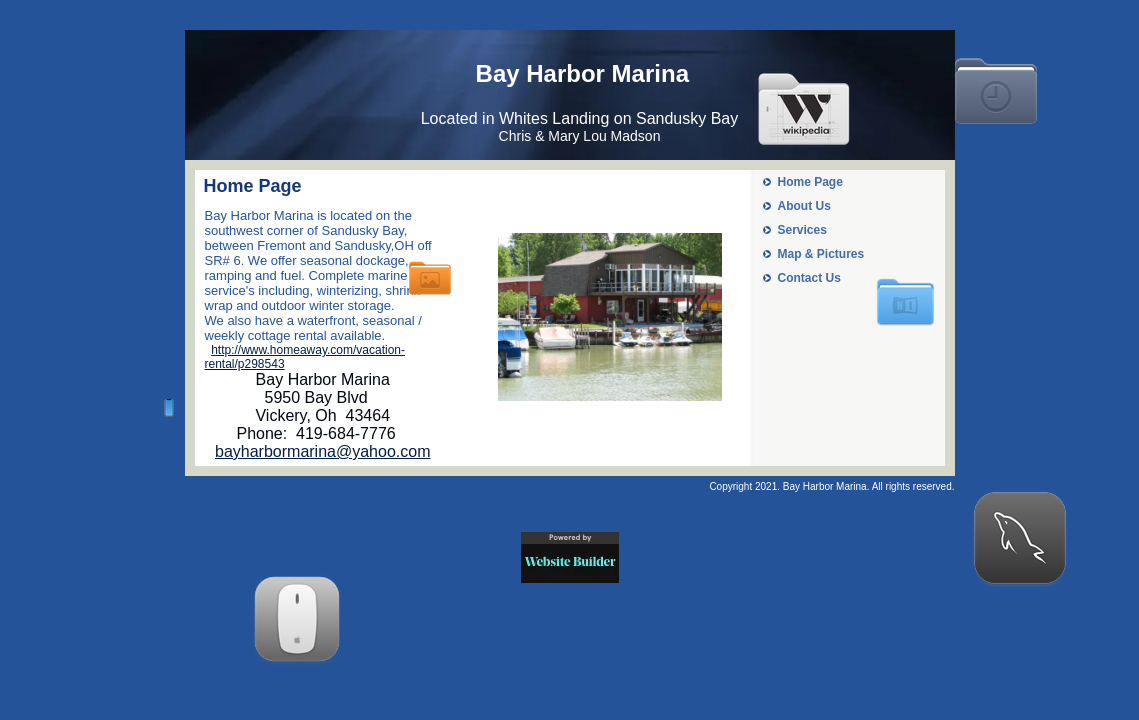 This screenshot has height=720, width=1139. What do you see at coordinates (430, 278) in the screenshot?
I see `open your images folder` at bounding box center [430, 278].